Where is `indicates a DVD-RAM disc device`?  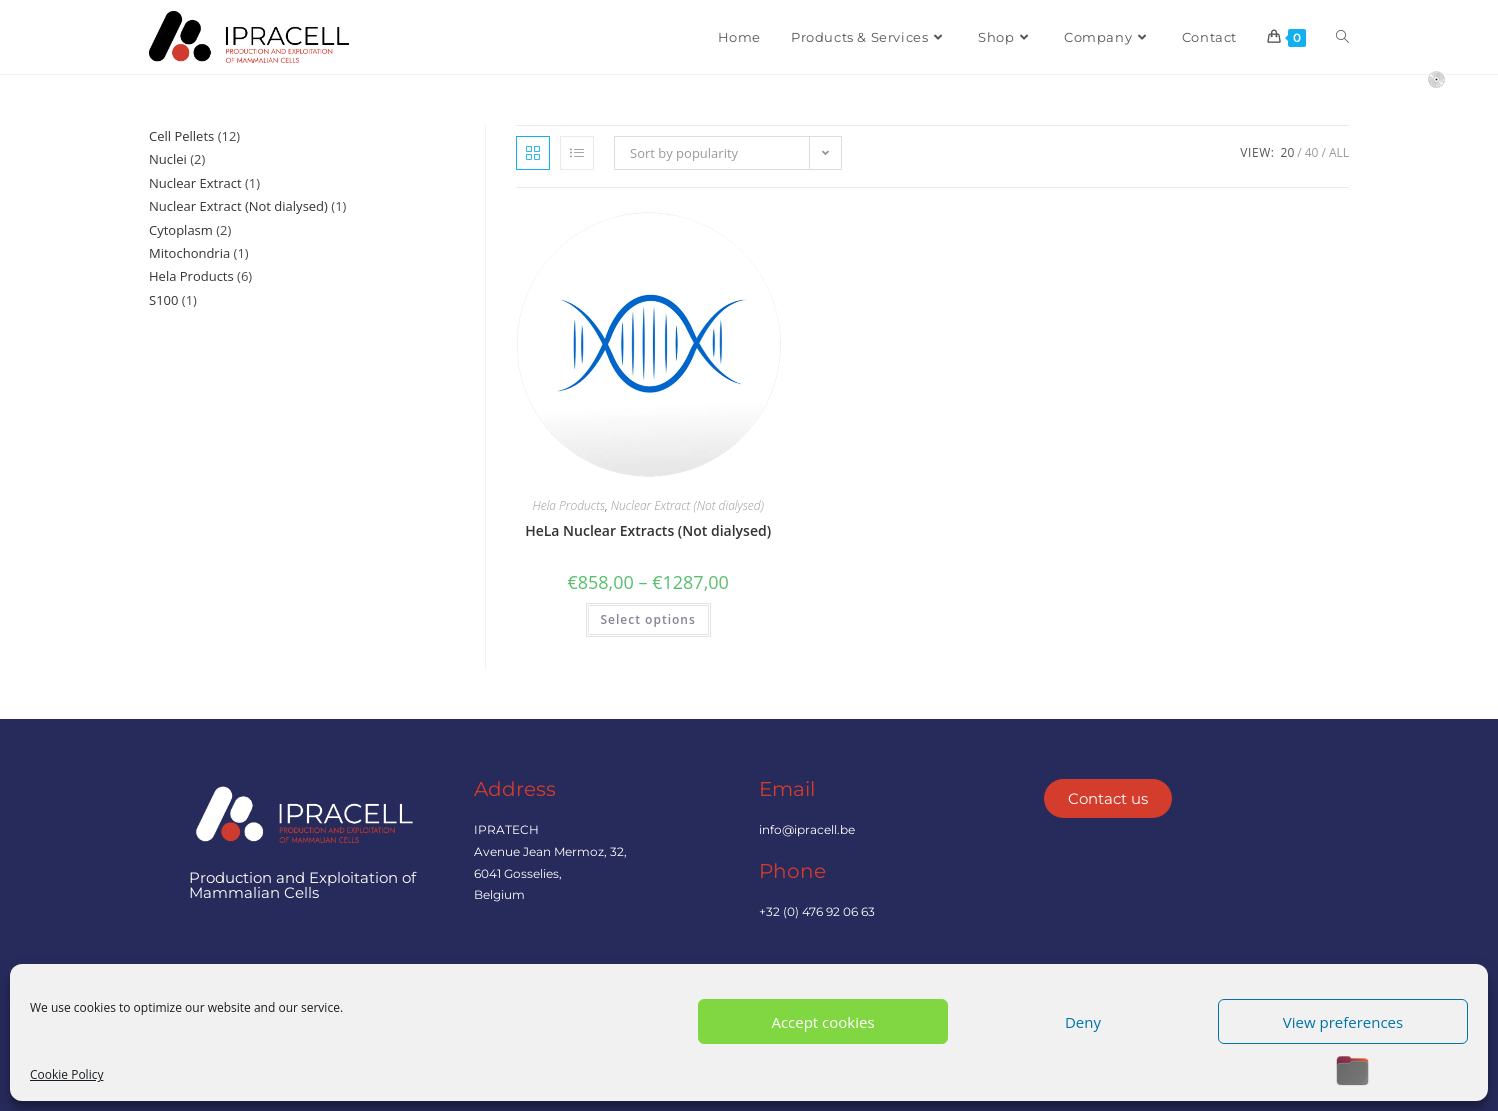 indicates a DVD-RAM disc device is located at coordinates (1436, 79).